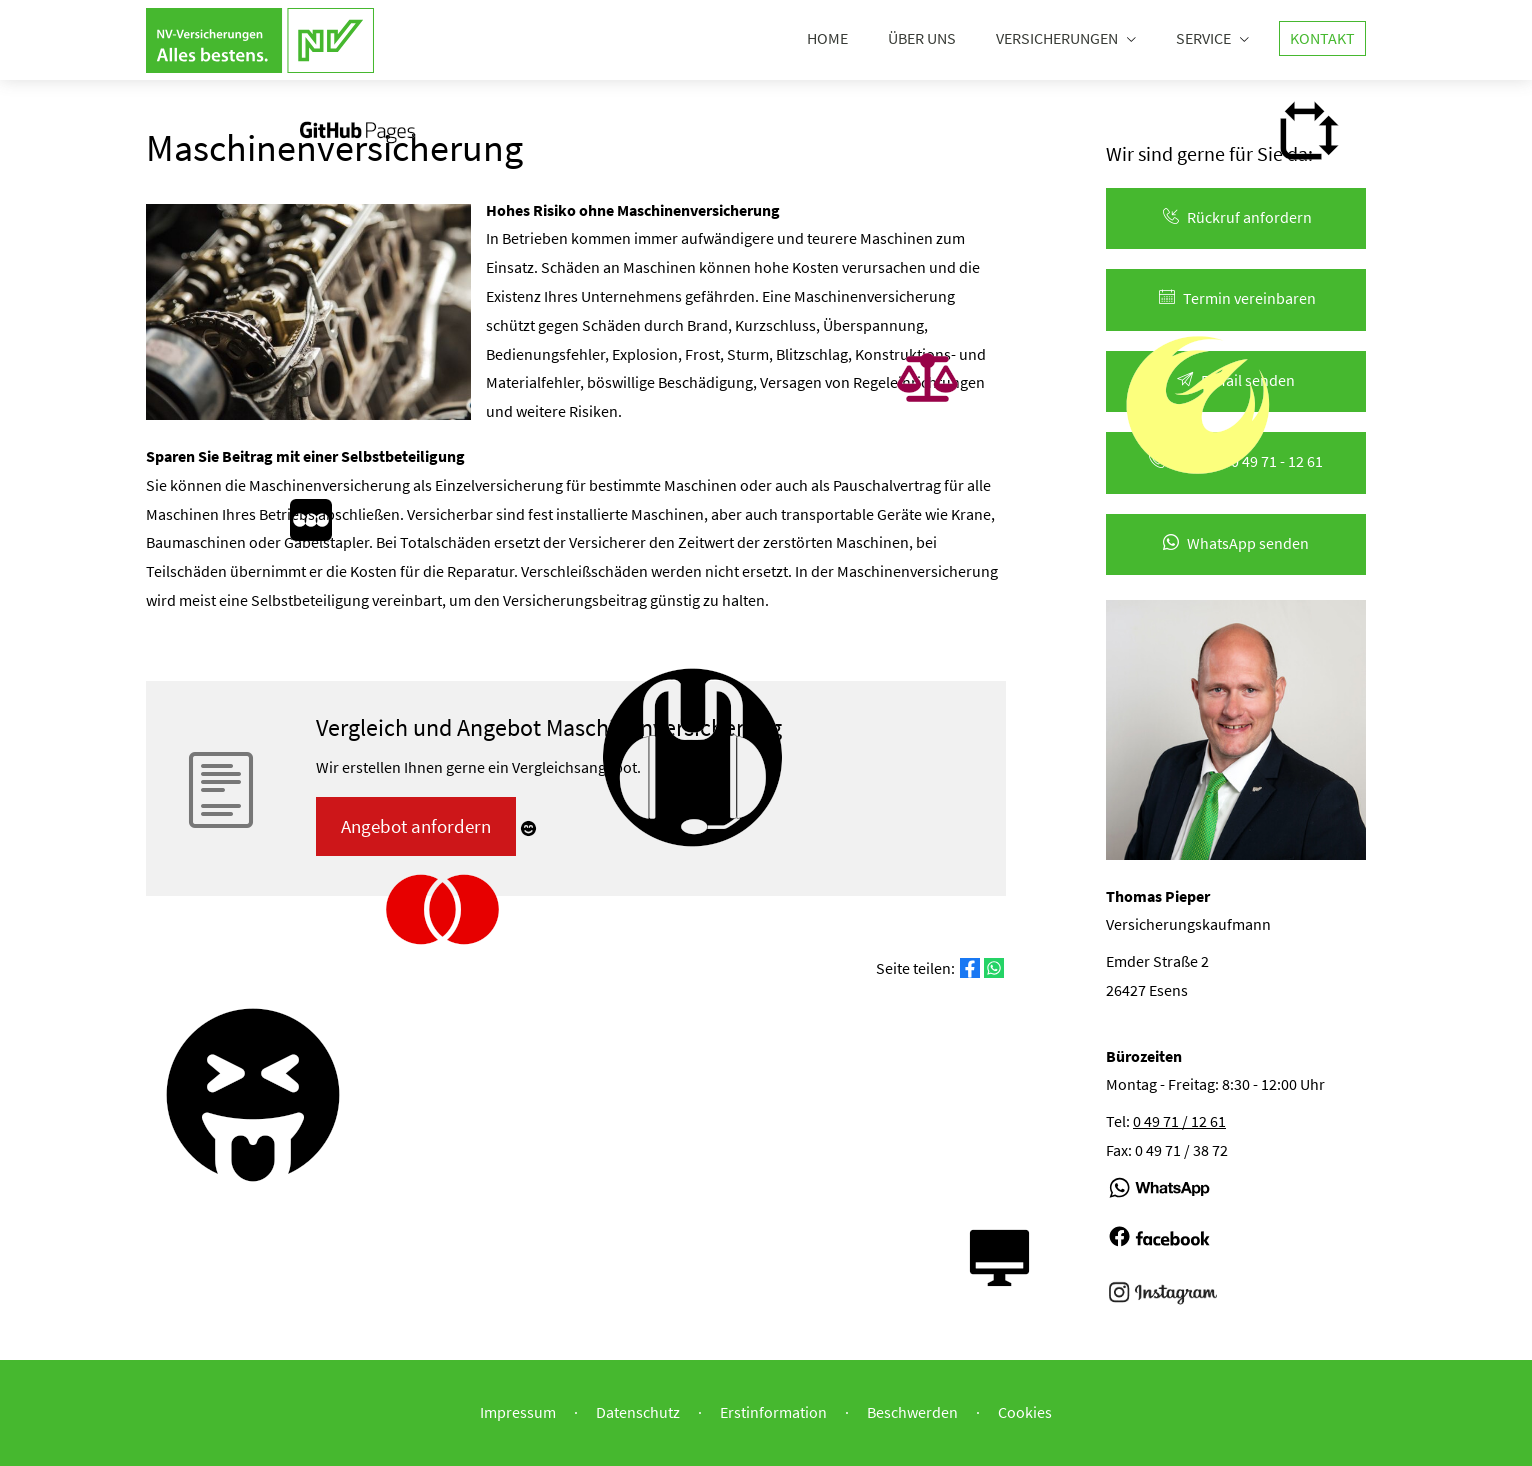 Image resolution: width=1532 pixels, height=1466 pixels. What do you see at coordinates (253, 1095) in the screenshot?
I see `react with a laughing face emoji` at bounding box center [253, 1095].